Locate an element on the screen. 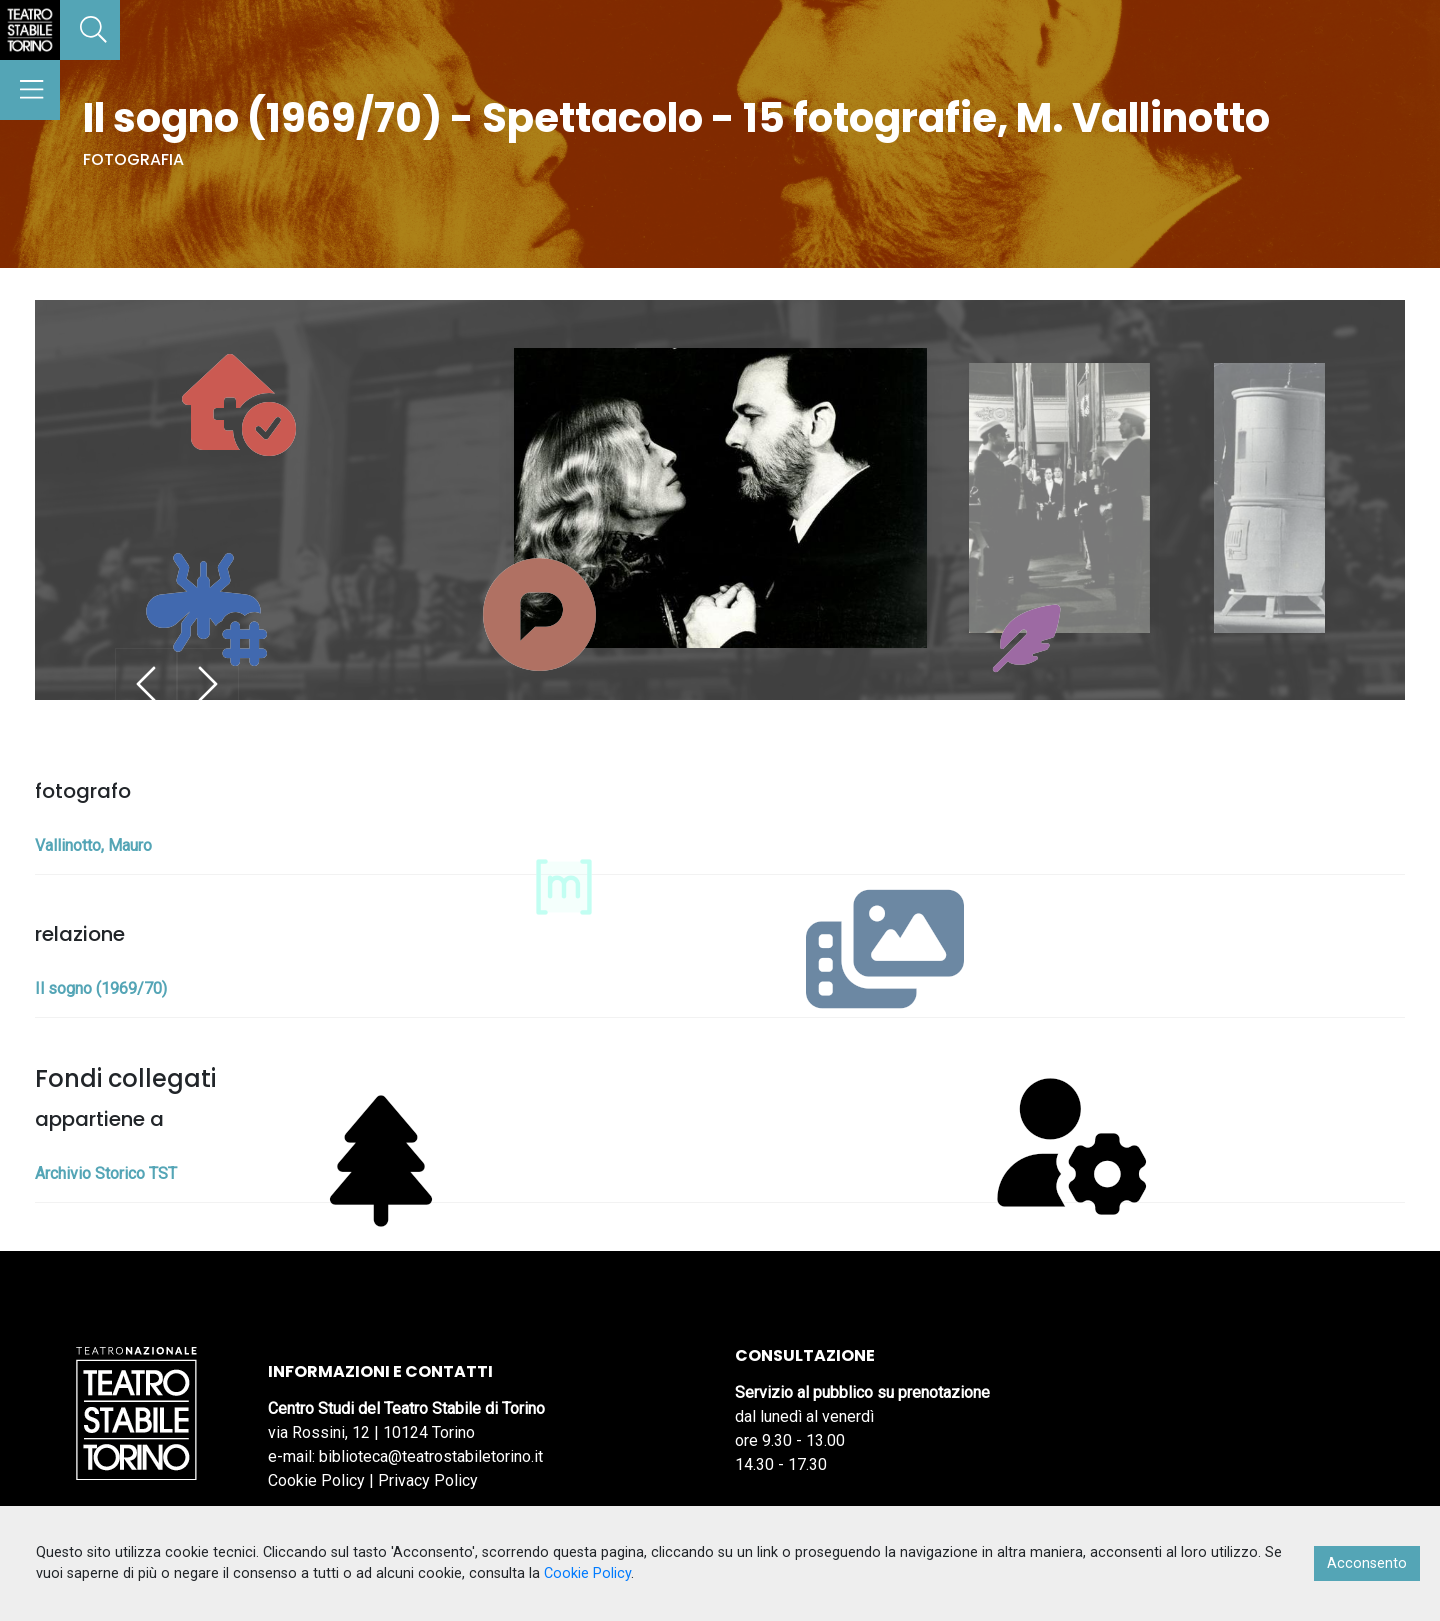  mosquito protection or pest control settings is located at coordinates (203, 602).